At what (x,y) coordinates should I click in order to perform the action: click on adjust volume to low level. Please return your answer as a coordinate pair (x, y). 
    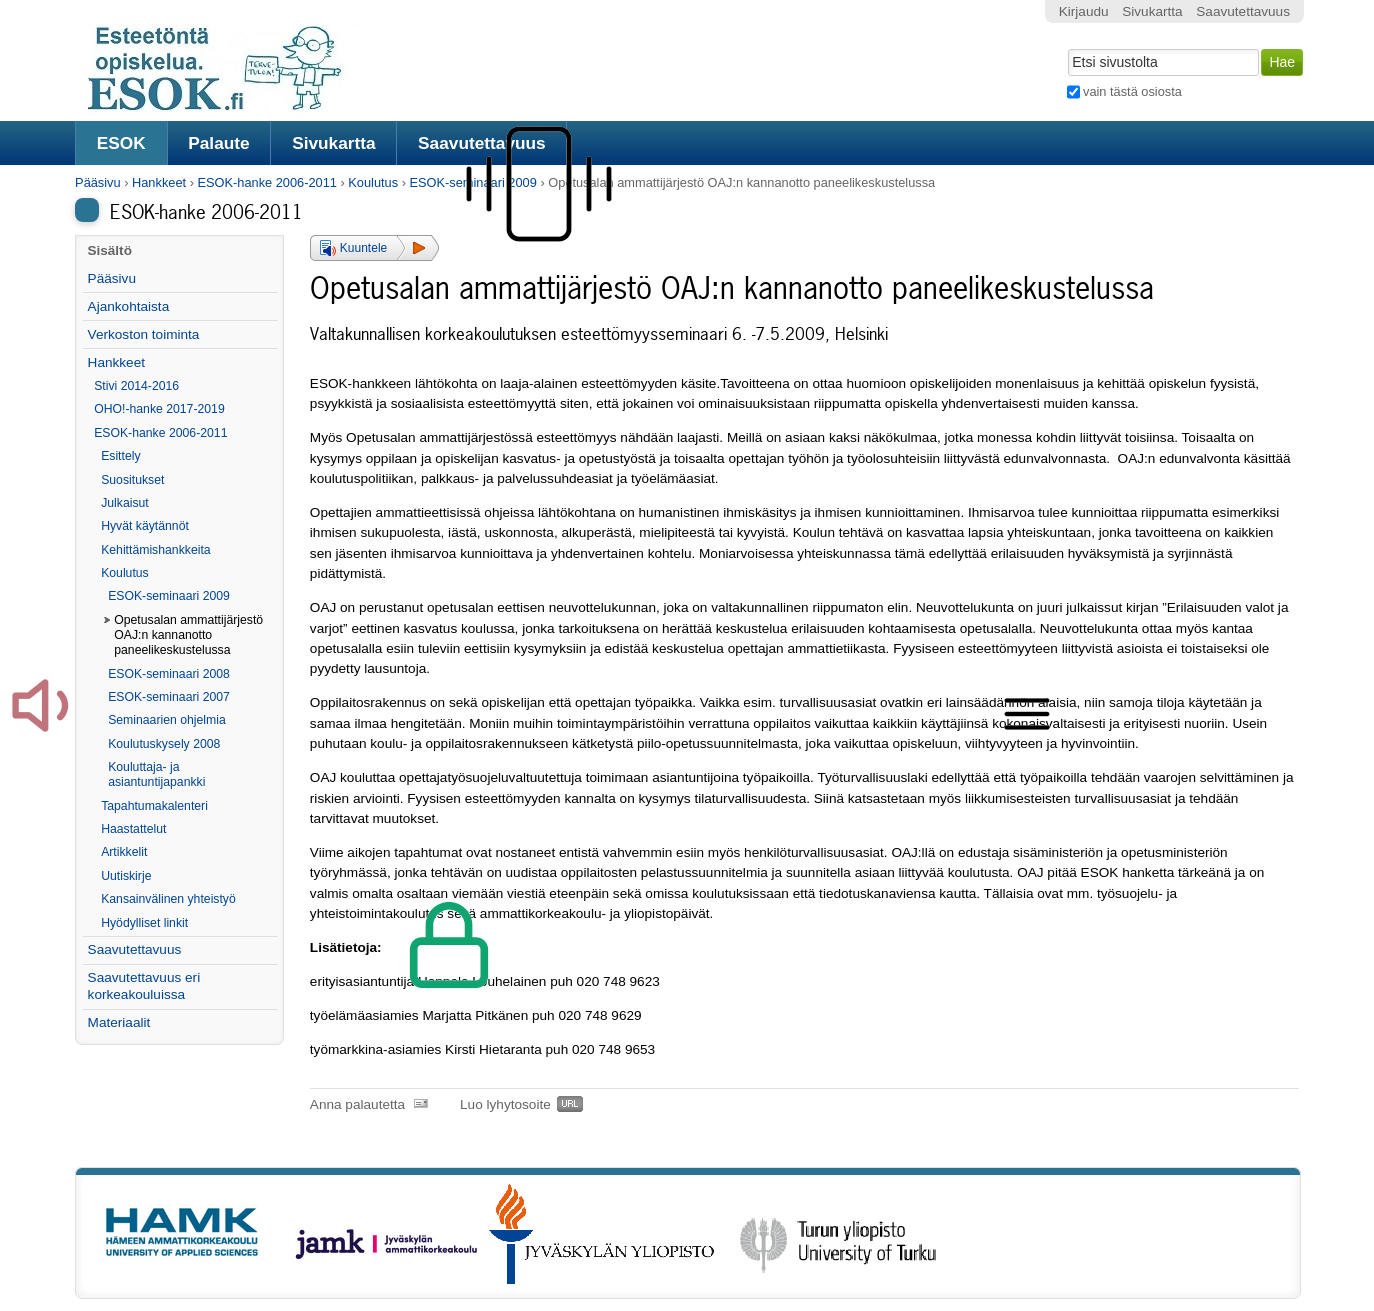
    Looking at the image, I should click on (48, 705).